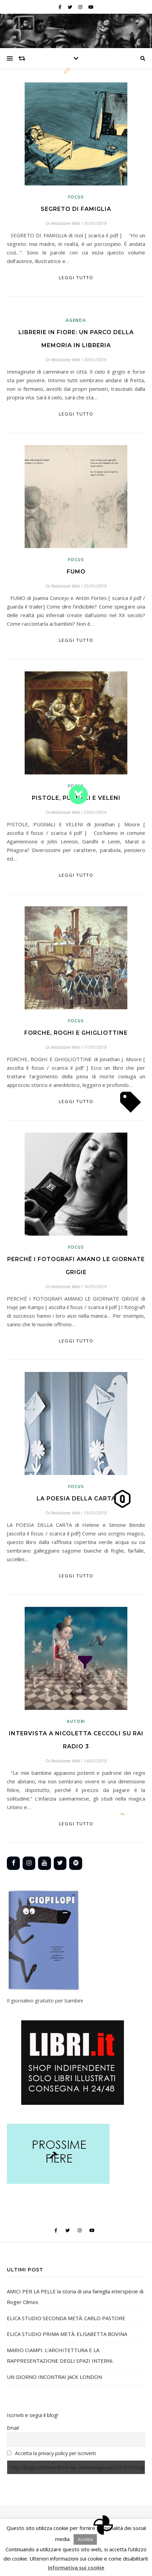  Describe the element at coordinates (53, 2155) in the screenshot. I see `access tools or settings` at that location.